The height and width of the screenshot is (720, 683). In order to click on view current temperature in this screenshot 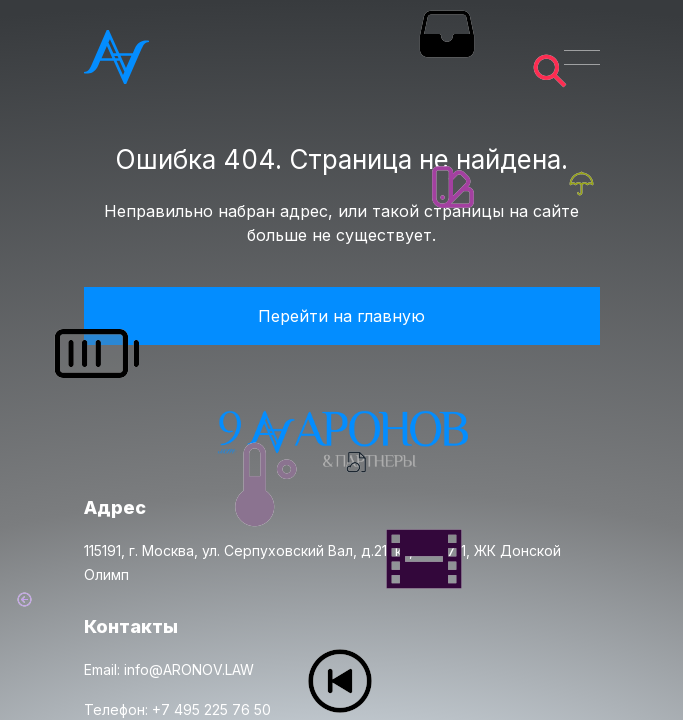, I will do `click(257, 484)`.